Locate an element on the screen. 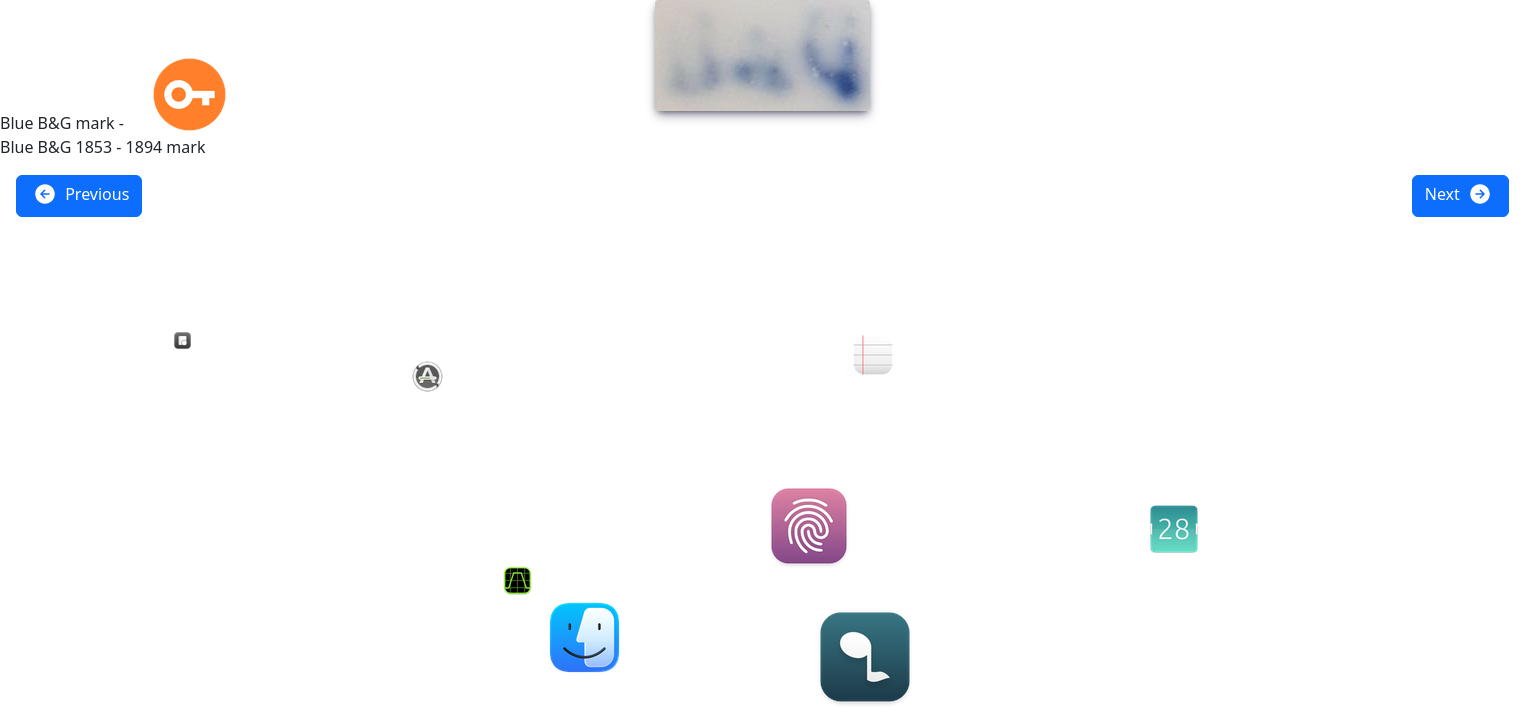 This screenshot has height=720, width=1525. open fingerprint authentication settings is located at coordinates (809, 526).